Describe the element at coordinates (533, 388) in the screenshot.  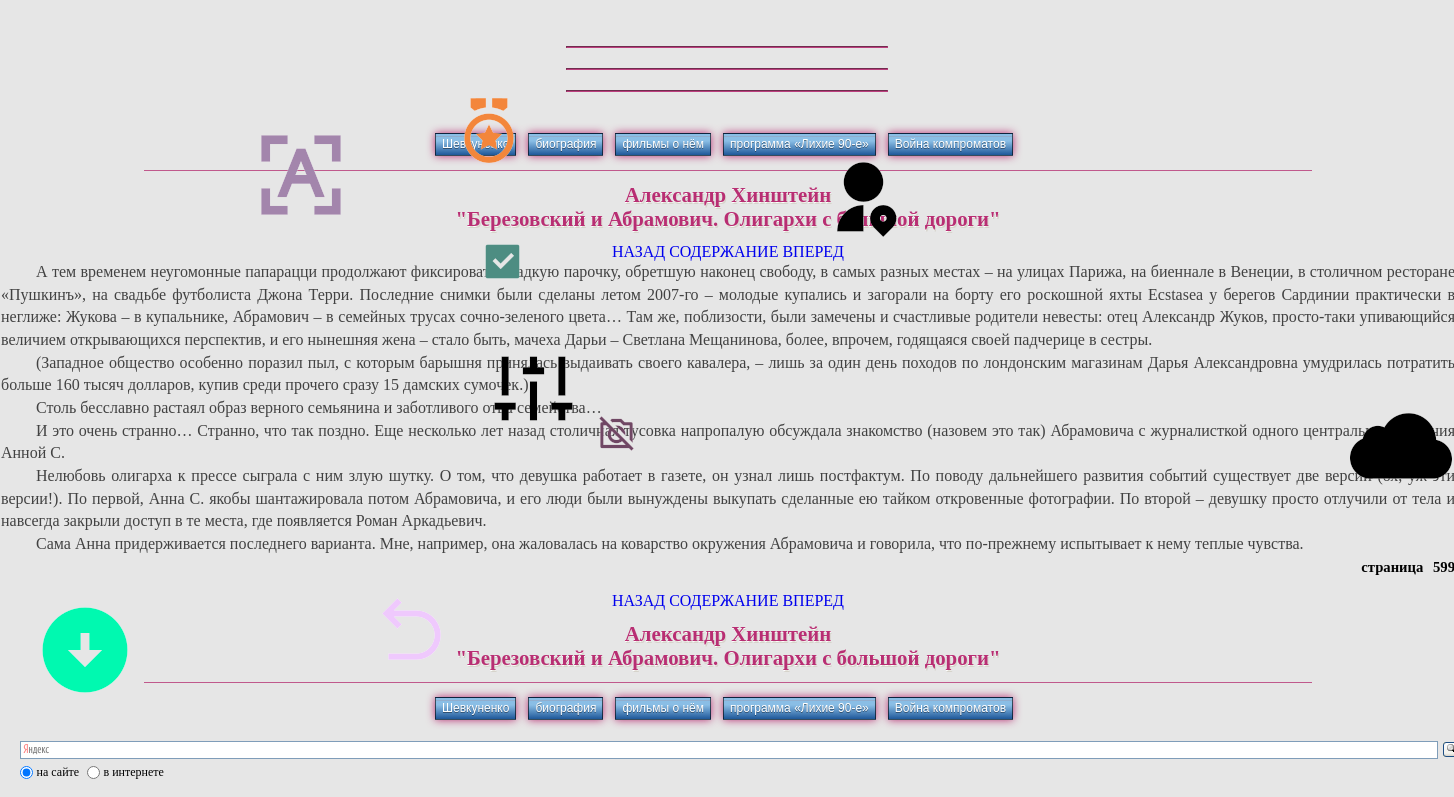
I see `access audio or sound settings` at that location.